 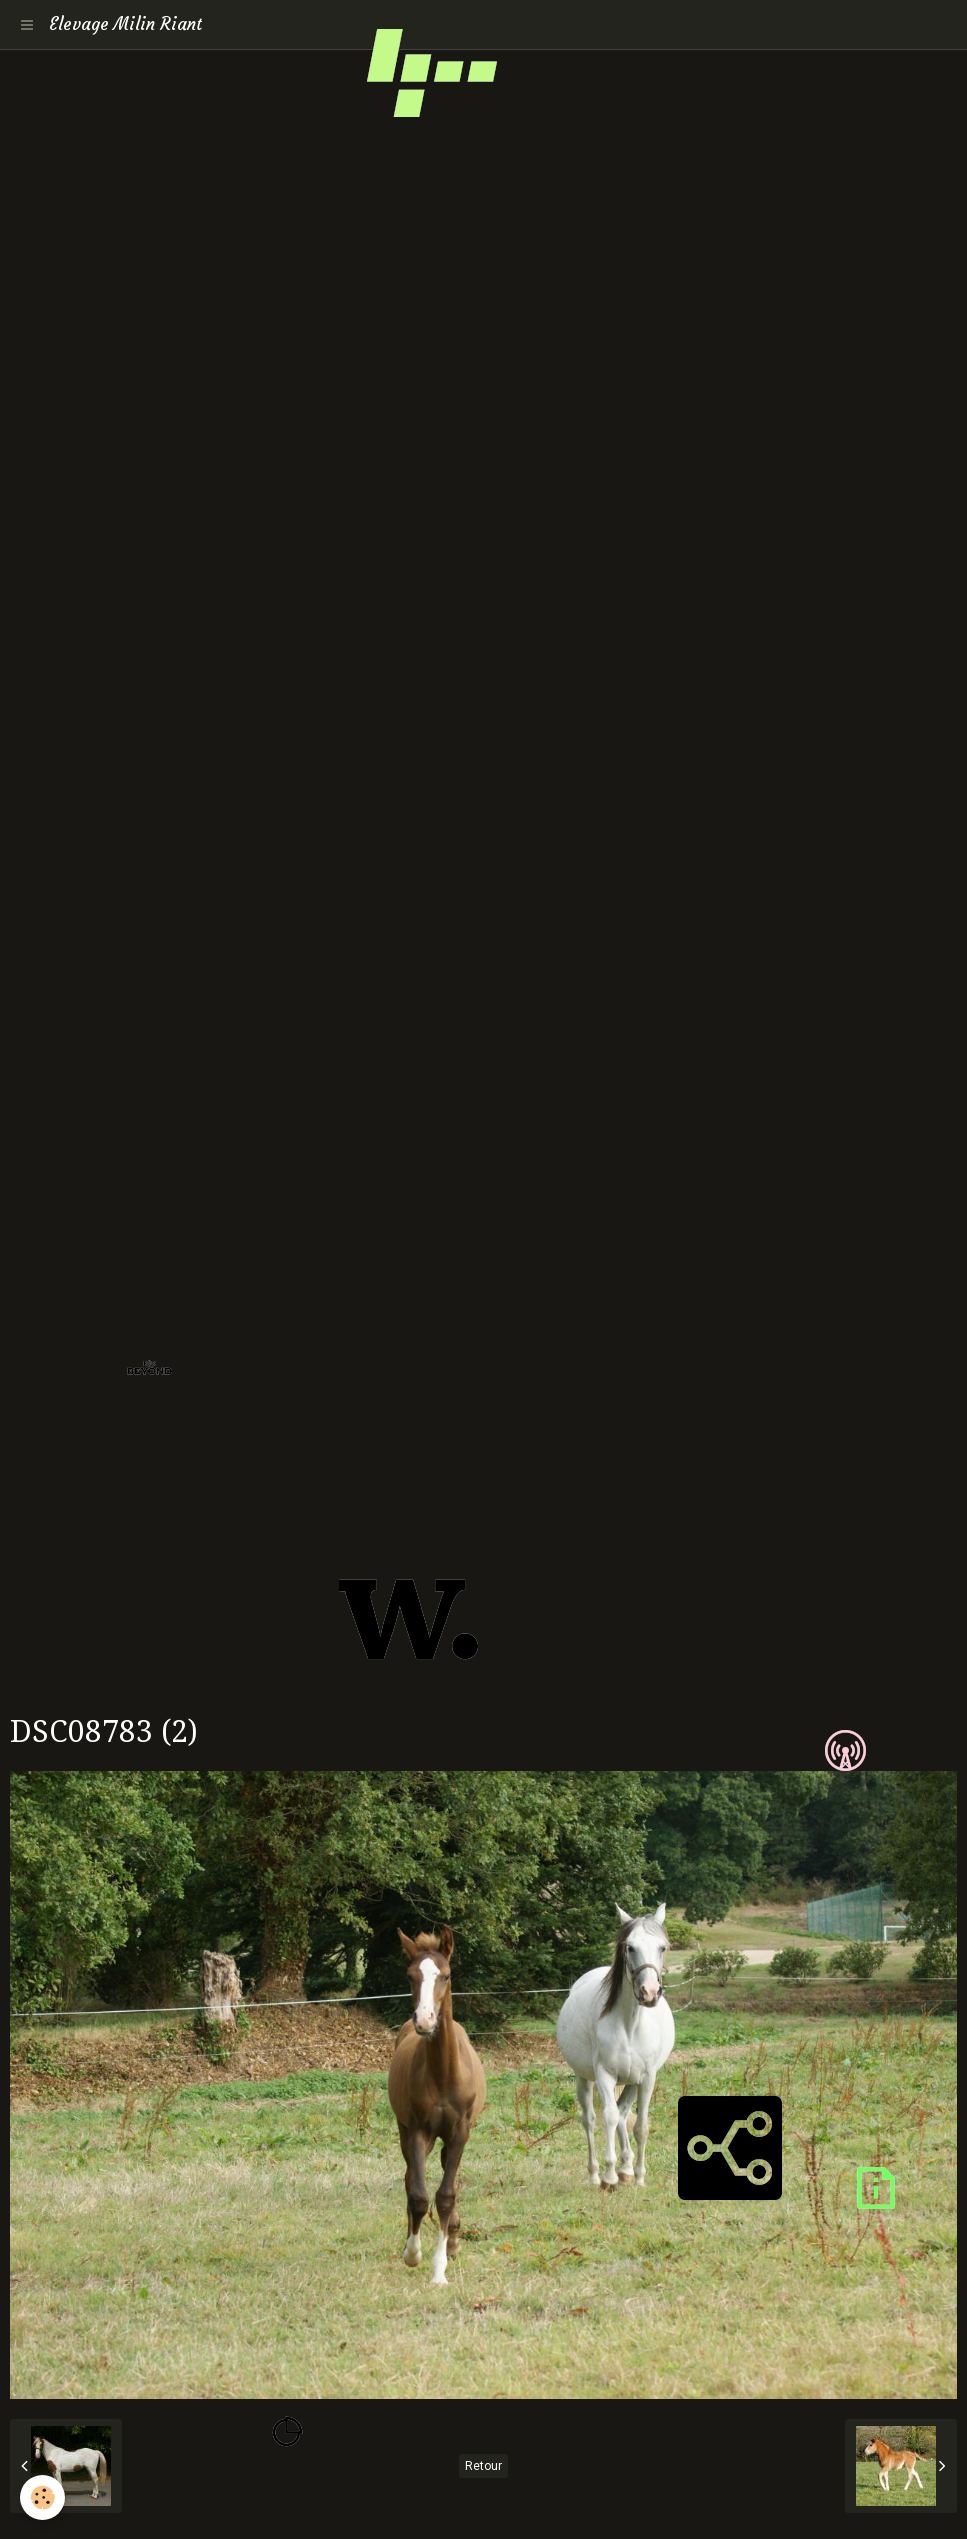 I want to click on open the Overcast podcast app, so click(x=845, y=1750).